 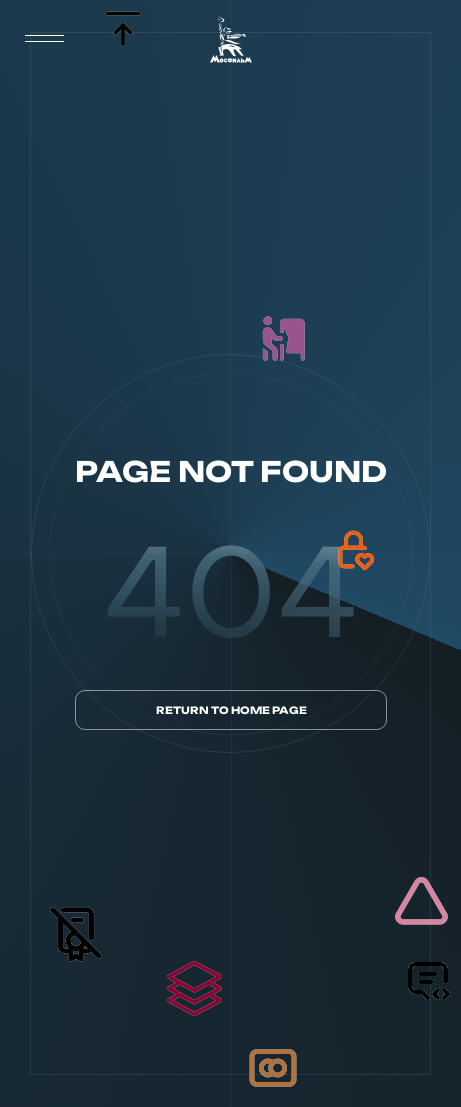 What do you see at coordinates (421, 903) in the screenshot?
I see `bleach-safe laundry care symbol` at bounding box center [421, 903].